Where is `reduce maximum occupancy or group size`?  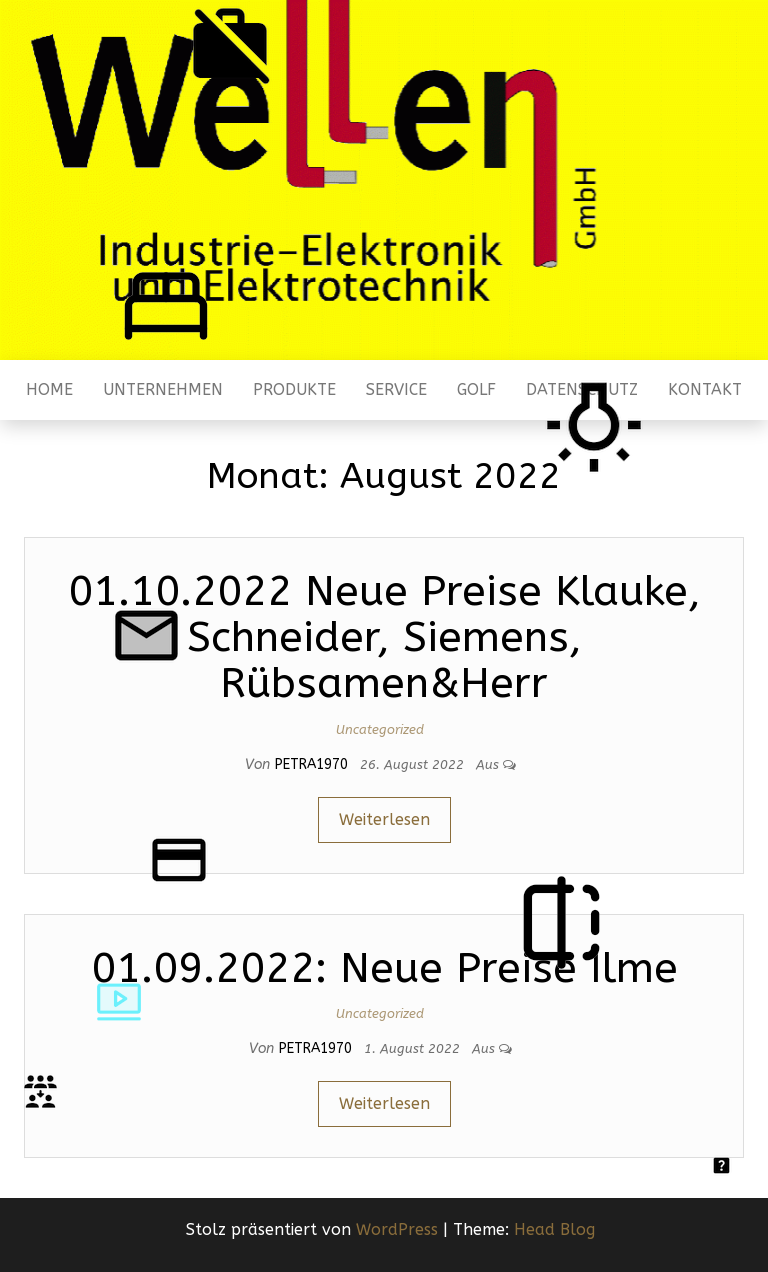
reduce maximum occupancy or group size is located at coordinates (40, 1091).